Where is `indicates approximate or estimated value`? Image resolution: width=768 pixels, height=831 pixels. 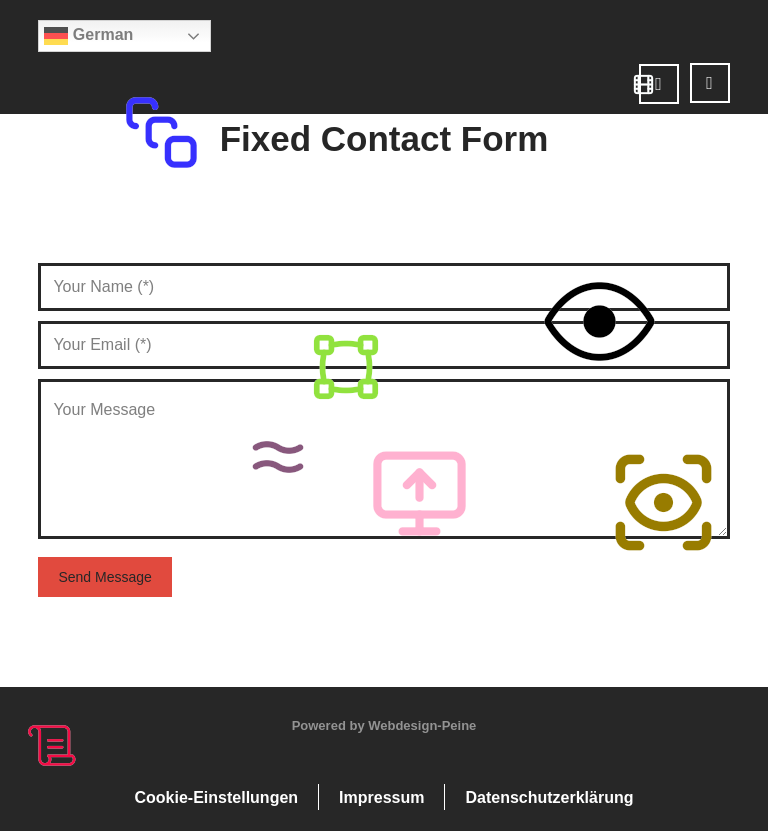 indicates approximate or estimated value is located at coordinates (278, 457).